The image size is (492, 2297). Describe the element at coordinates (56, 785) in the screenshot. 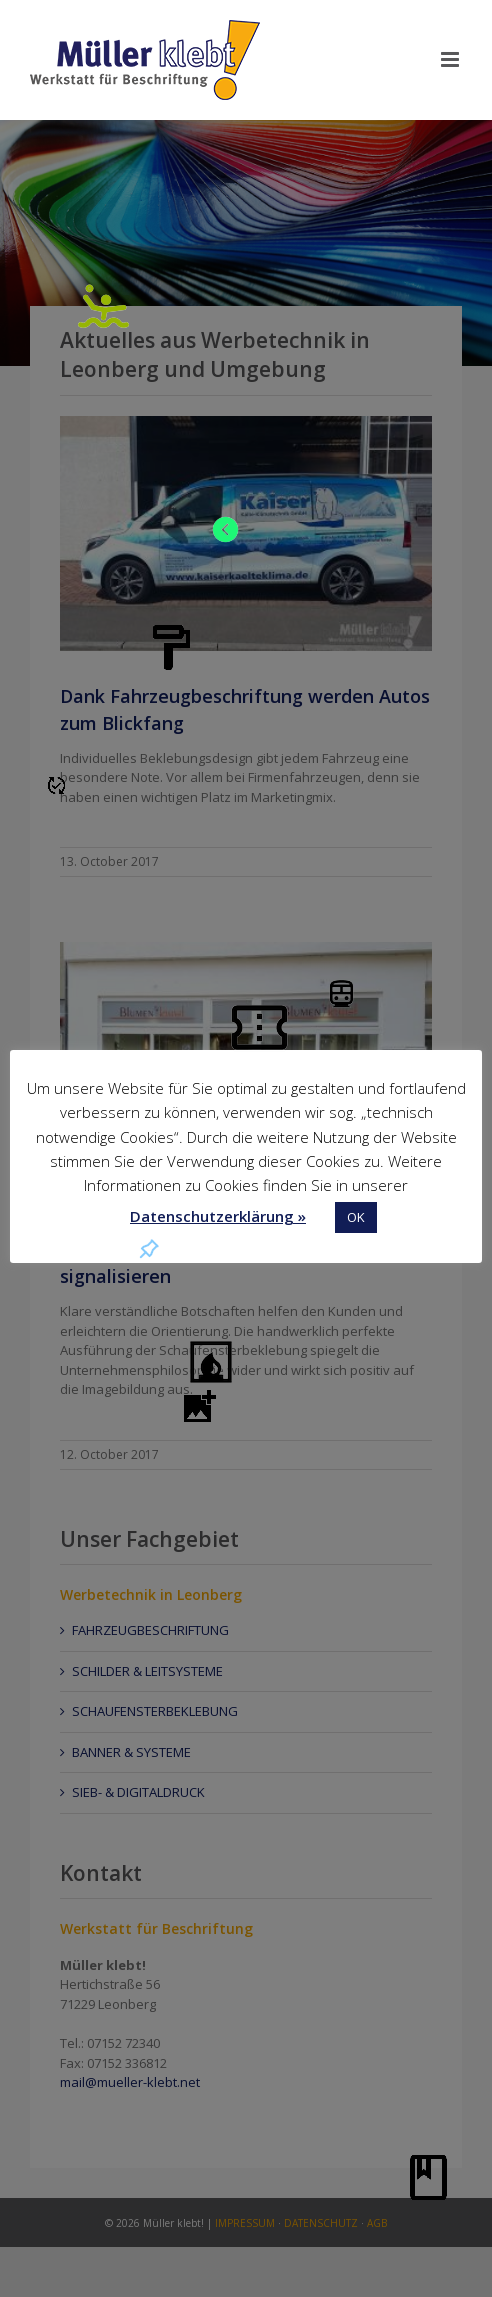

I see `sync or publish changes` at that location.